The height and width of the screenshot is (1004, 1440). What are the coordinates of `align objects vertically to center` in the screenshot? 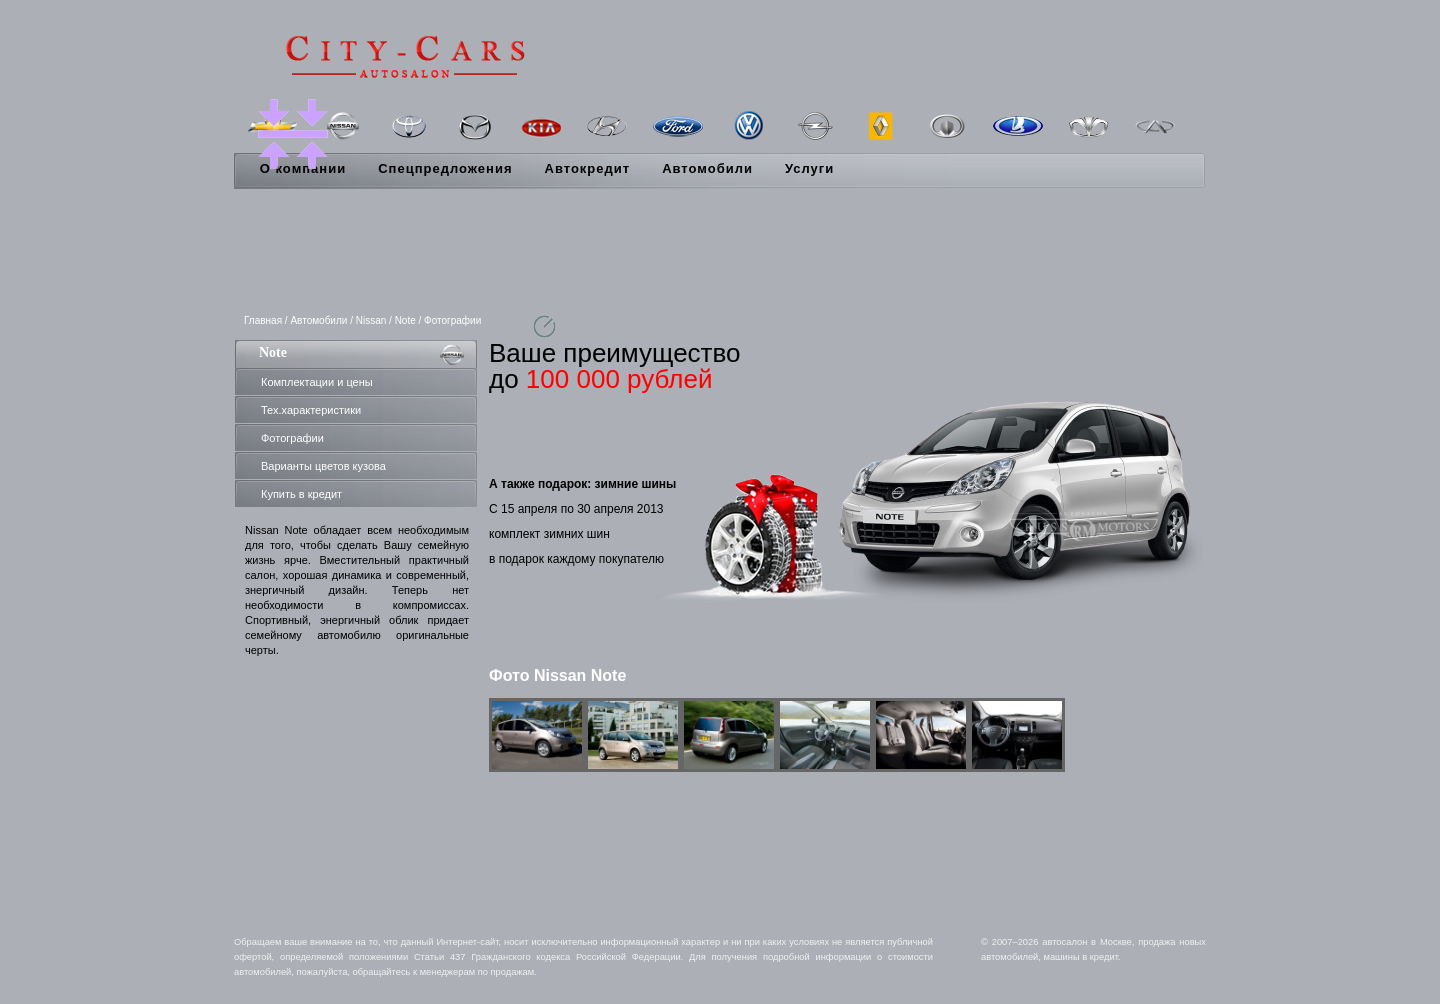 It's located at (293, 134).